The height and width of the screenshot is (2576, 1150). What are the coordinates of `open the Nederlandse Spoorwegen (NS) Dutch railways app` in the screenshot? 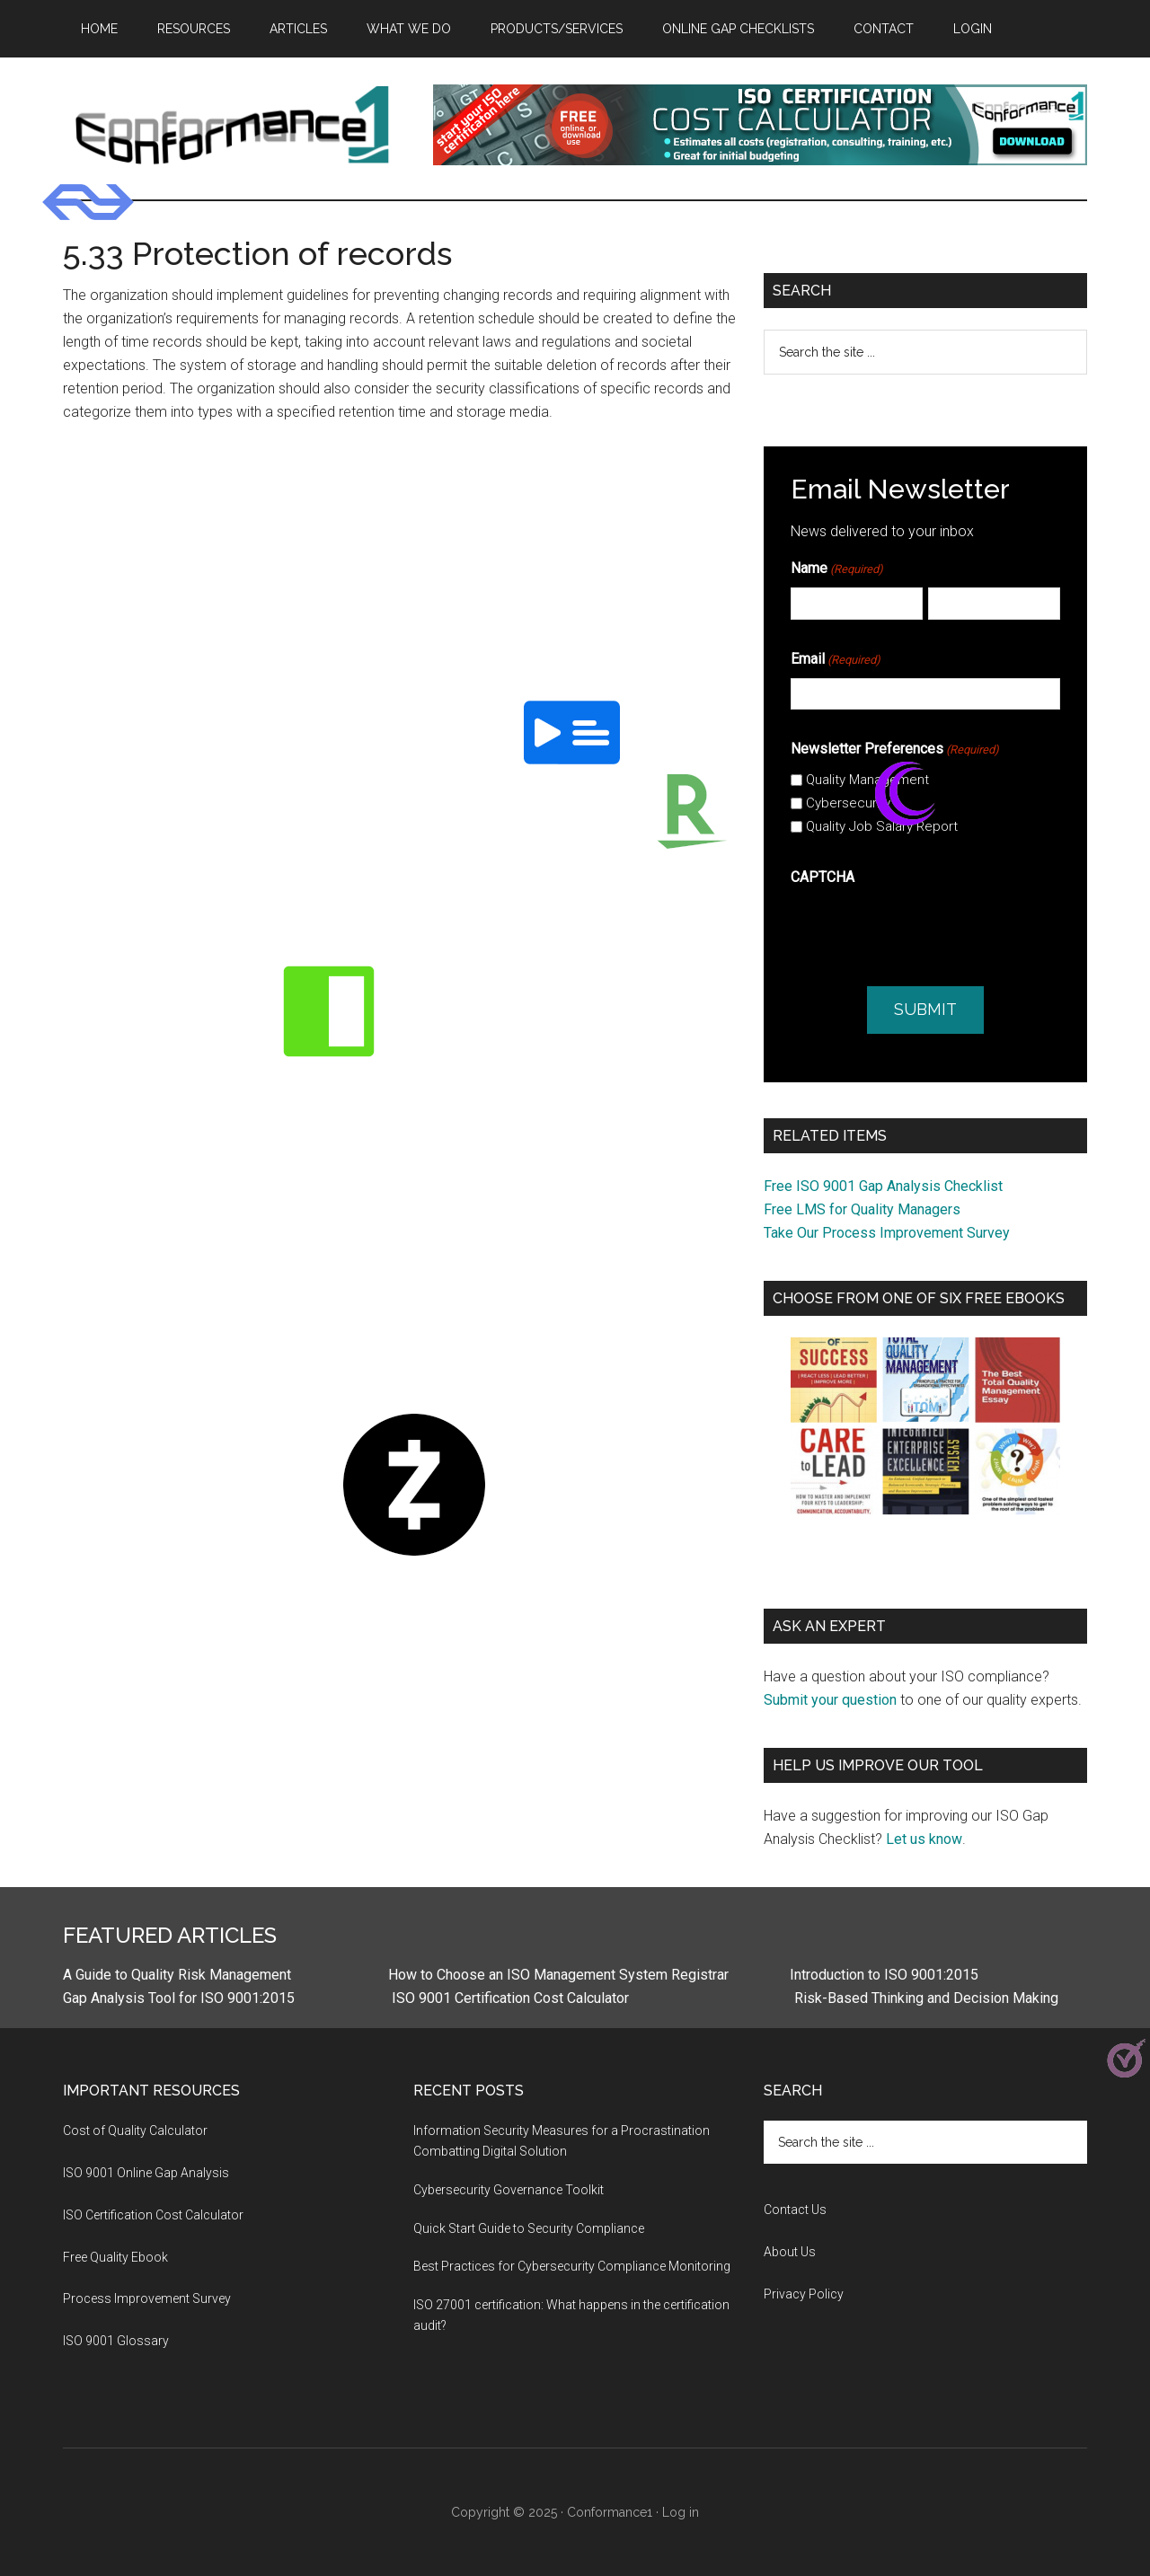 It's located at (88, 202).